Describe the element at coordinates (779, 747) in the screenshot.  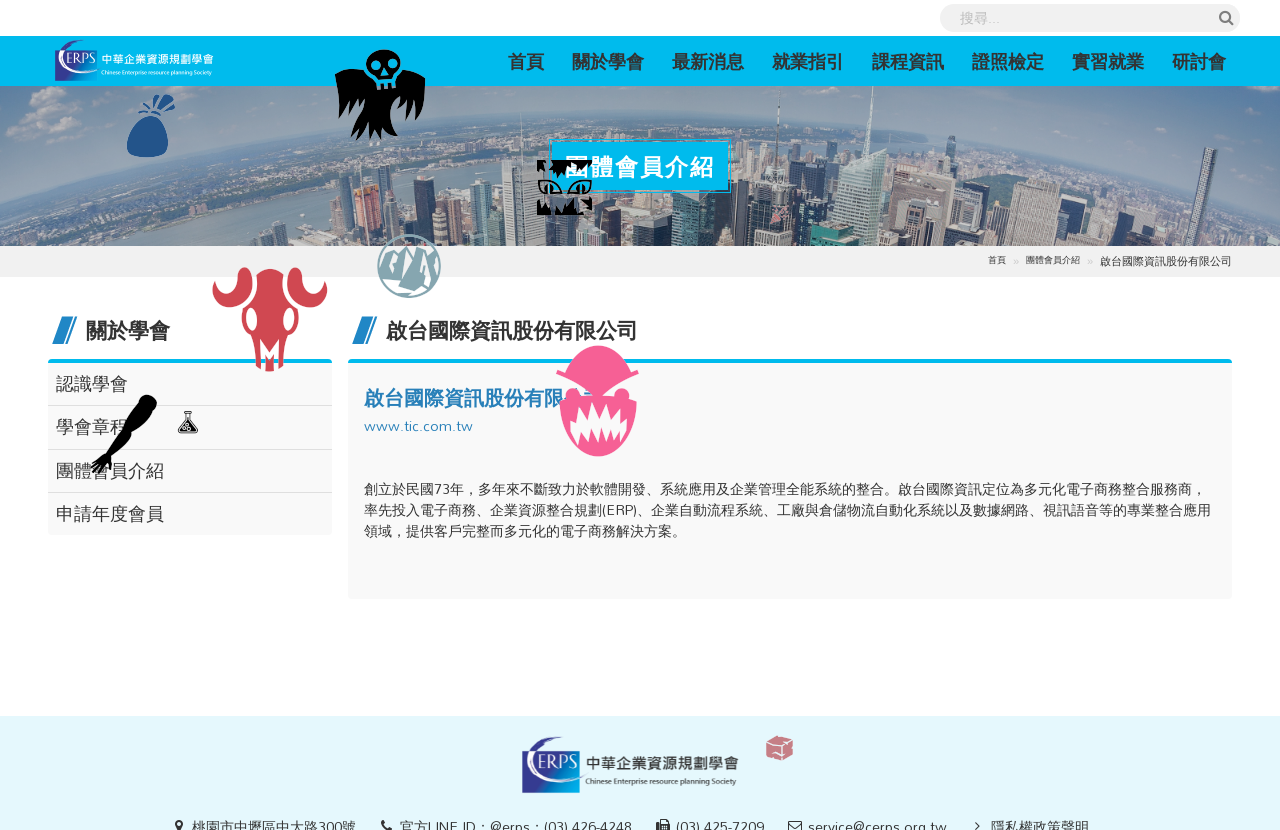
I see `select stone block material for building` at that location.